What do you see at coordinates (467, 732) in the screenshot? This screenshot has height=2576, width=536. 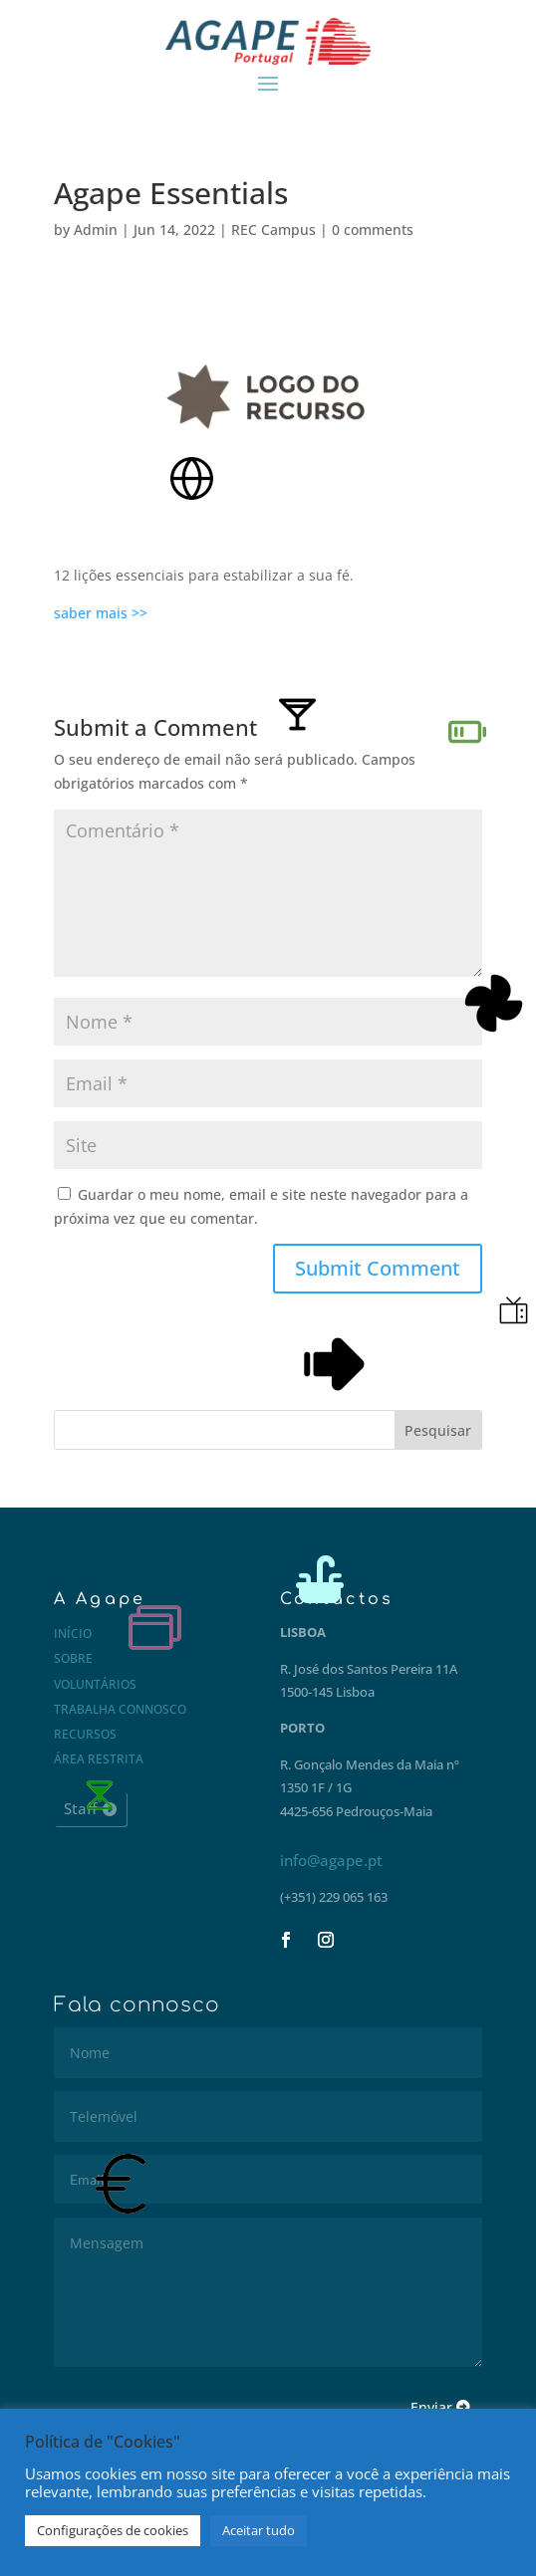 I see `indicates medium battery level` at bounding box center [467, 732].